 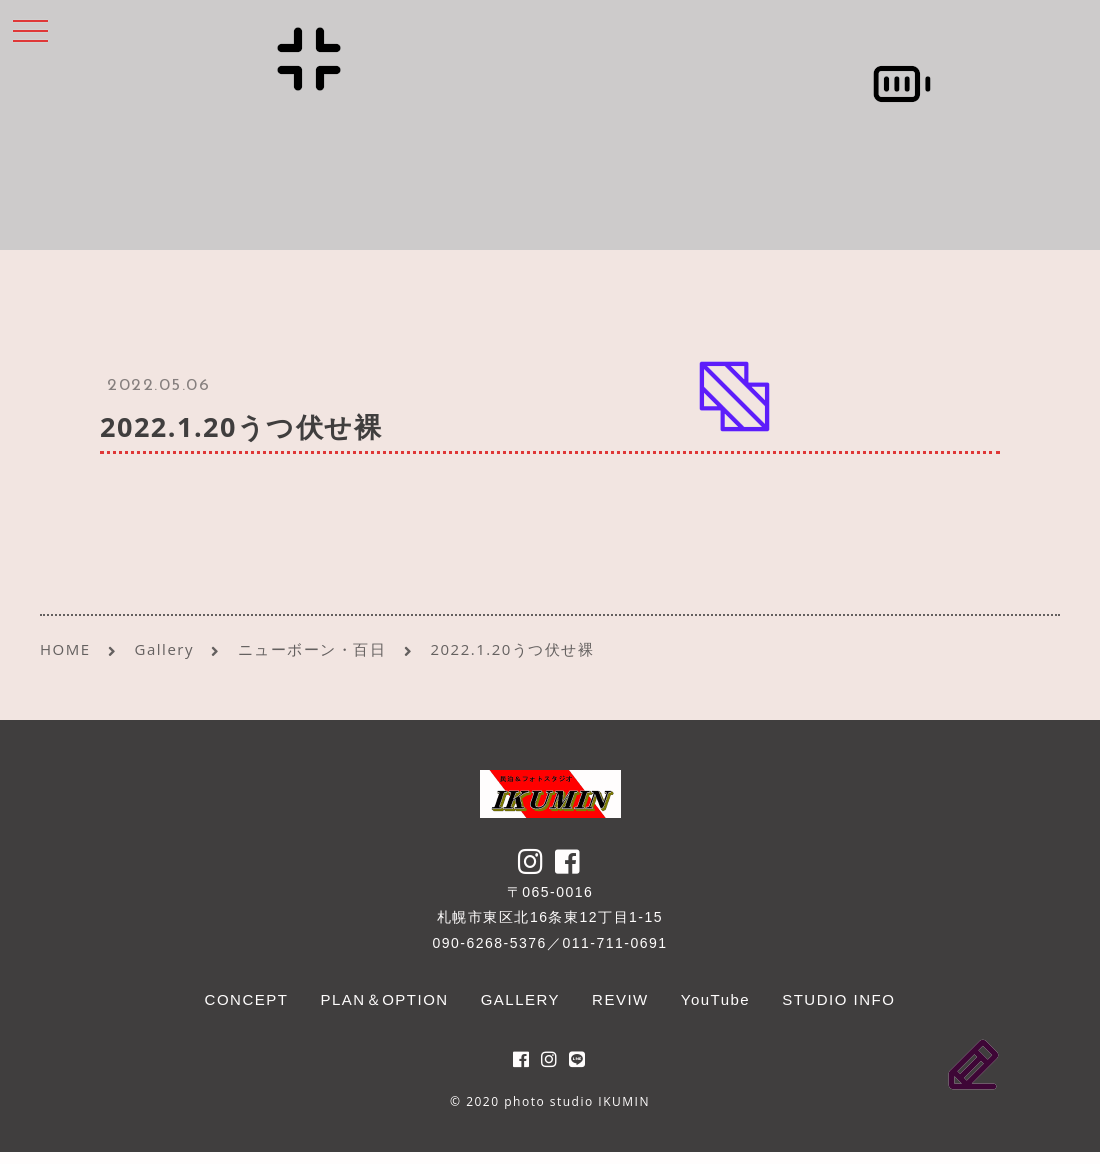 What do you see at coordinates (734, 396) in the screenshot?
I see `merge or combine selected layers` at bounding box center [734, 396].